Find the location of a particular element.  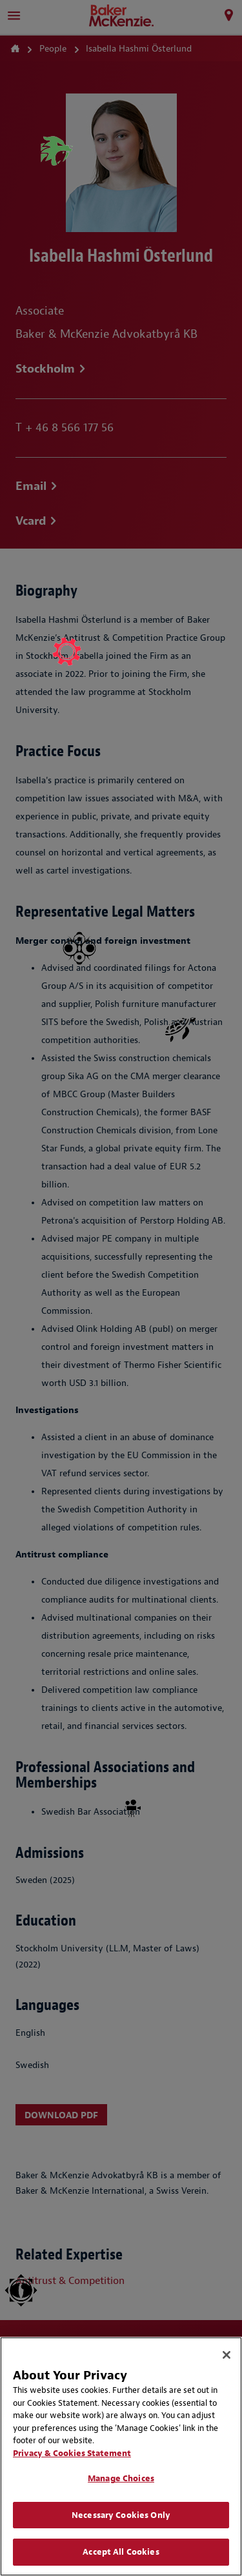

select saber-toothed cat character or avatar is located at coordinates (57, 151).